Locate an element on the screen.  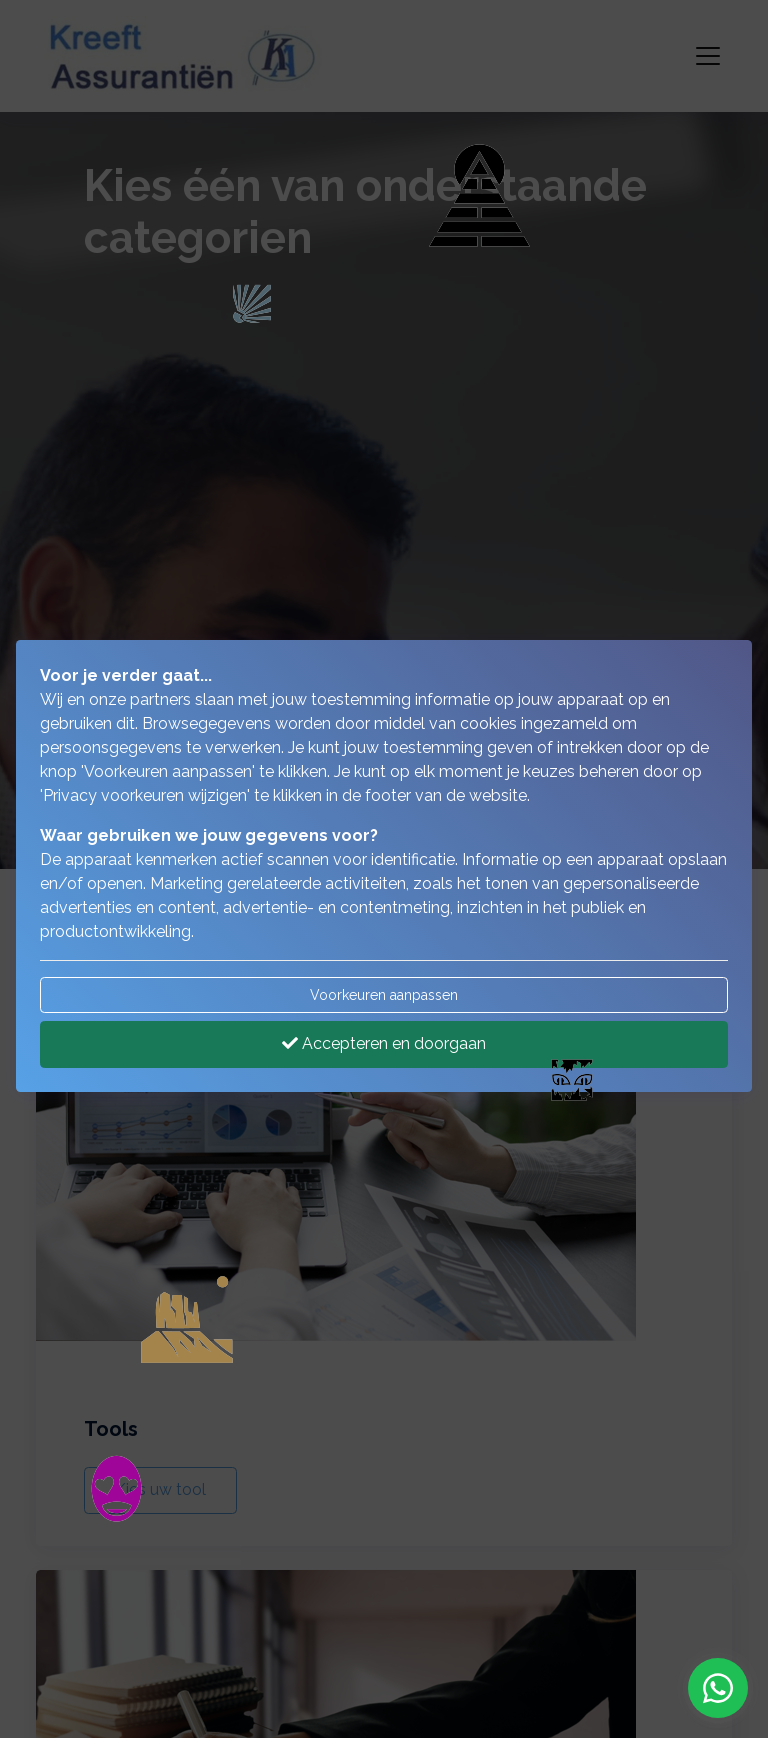
indicates a "love" or "smitten" reaction is located at coordinates (116, 1488).